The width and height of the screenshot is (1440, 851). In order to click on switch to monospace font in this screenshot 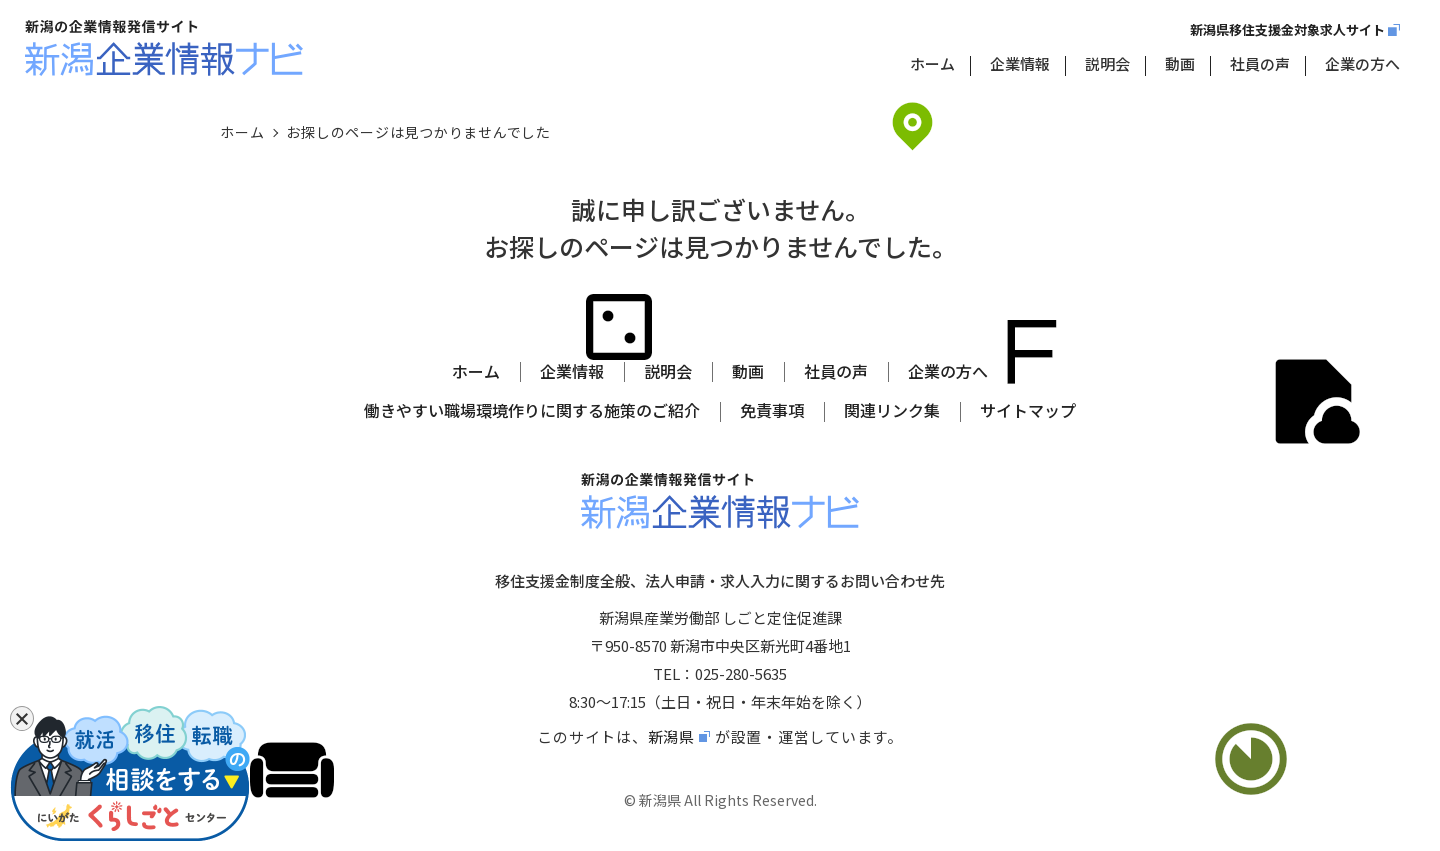, I will do `click(1030, 350)`.